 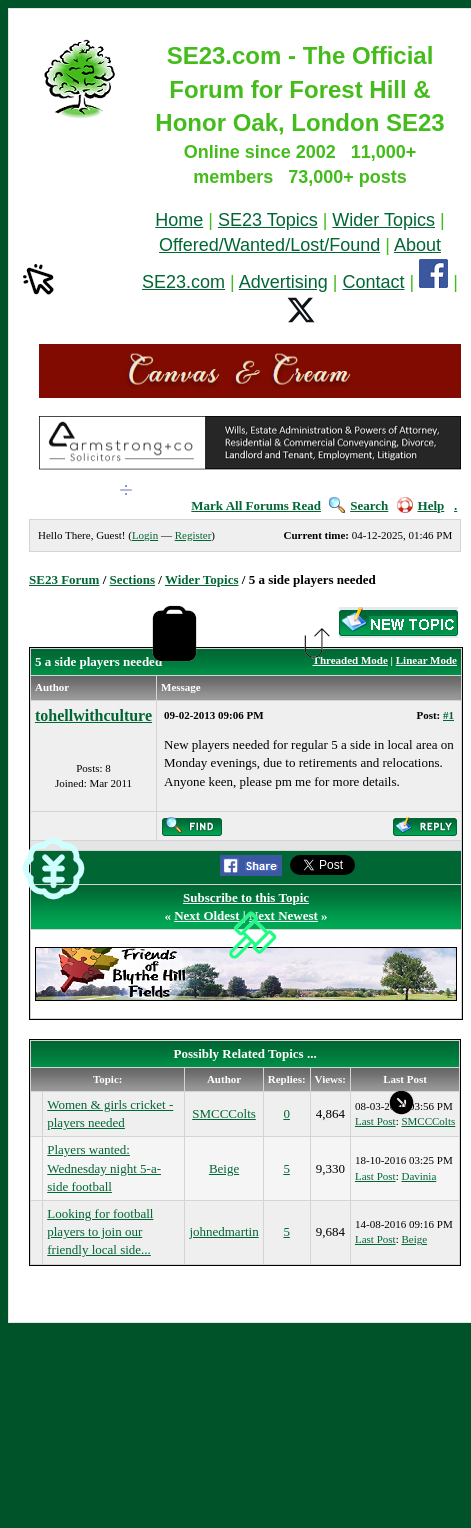 I want to click on copy content to clipboard, so click(x=174, y=633).